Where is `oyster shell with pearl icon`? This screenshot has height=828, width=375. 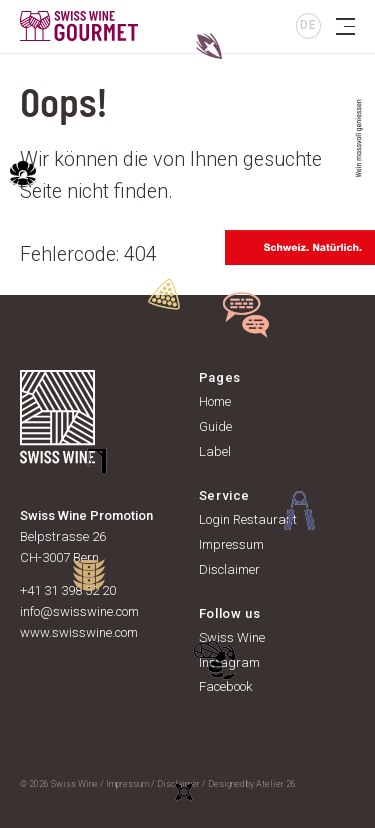
oyster shell with pearl icon is located at coordinates (23, 174).